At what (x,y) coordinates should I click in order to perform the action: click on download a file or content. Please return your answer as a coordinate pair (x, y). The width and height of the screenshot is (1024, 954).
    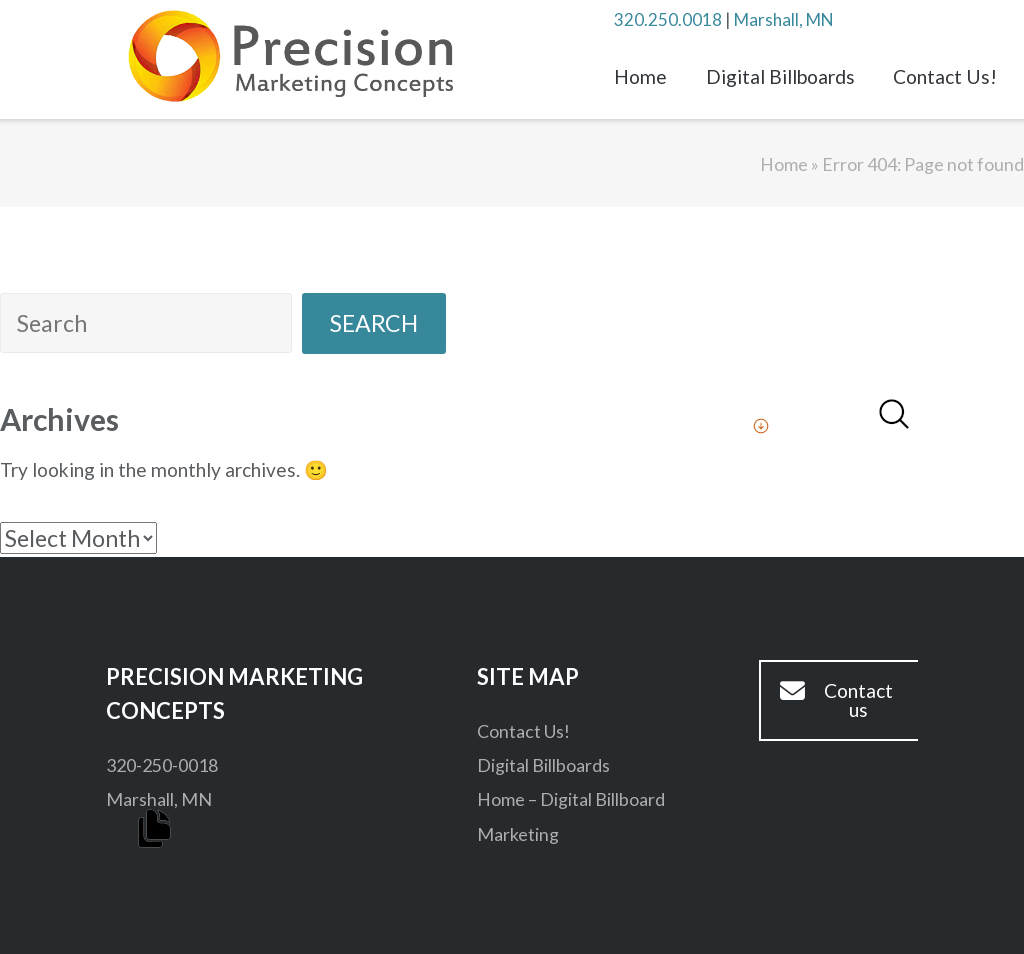
    Looking at the image, I should click on (761, 426).